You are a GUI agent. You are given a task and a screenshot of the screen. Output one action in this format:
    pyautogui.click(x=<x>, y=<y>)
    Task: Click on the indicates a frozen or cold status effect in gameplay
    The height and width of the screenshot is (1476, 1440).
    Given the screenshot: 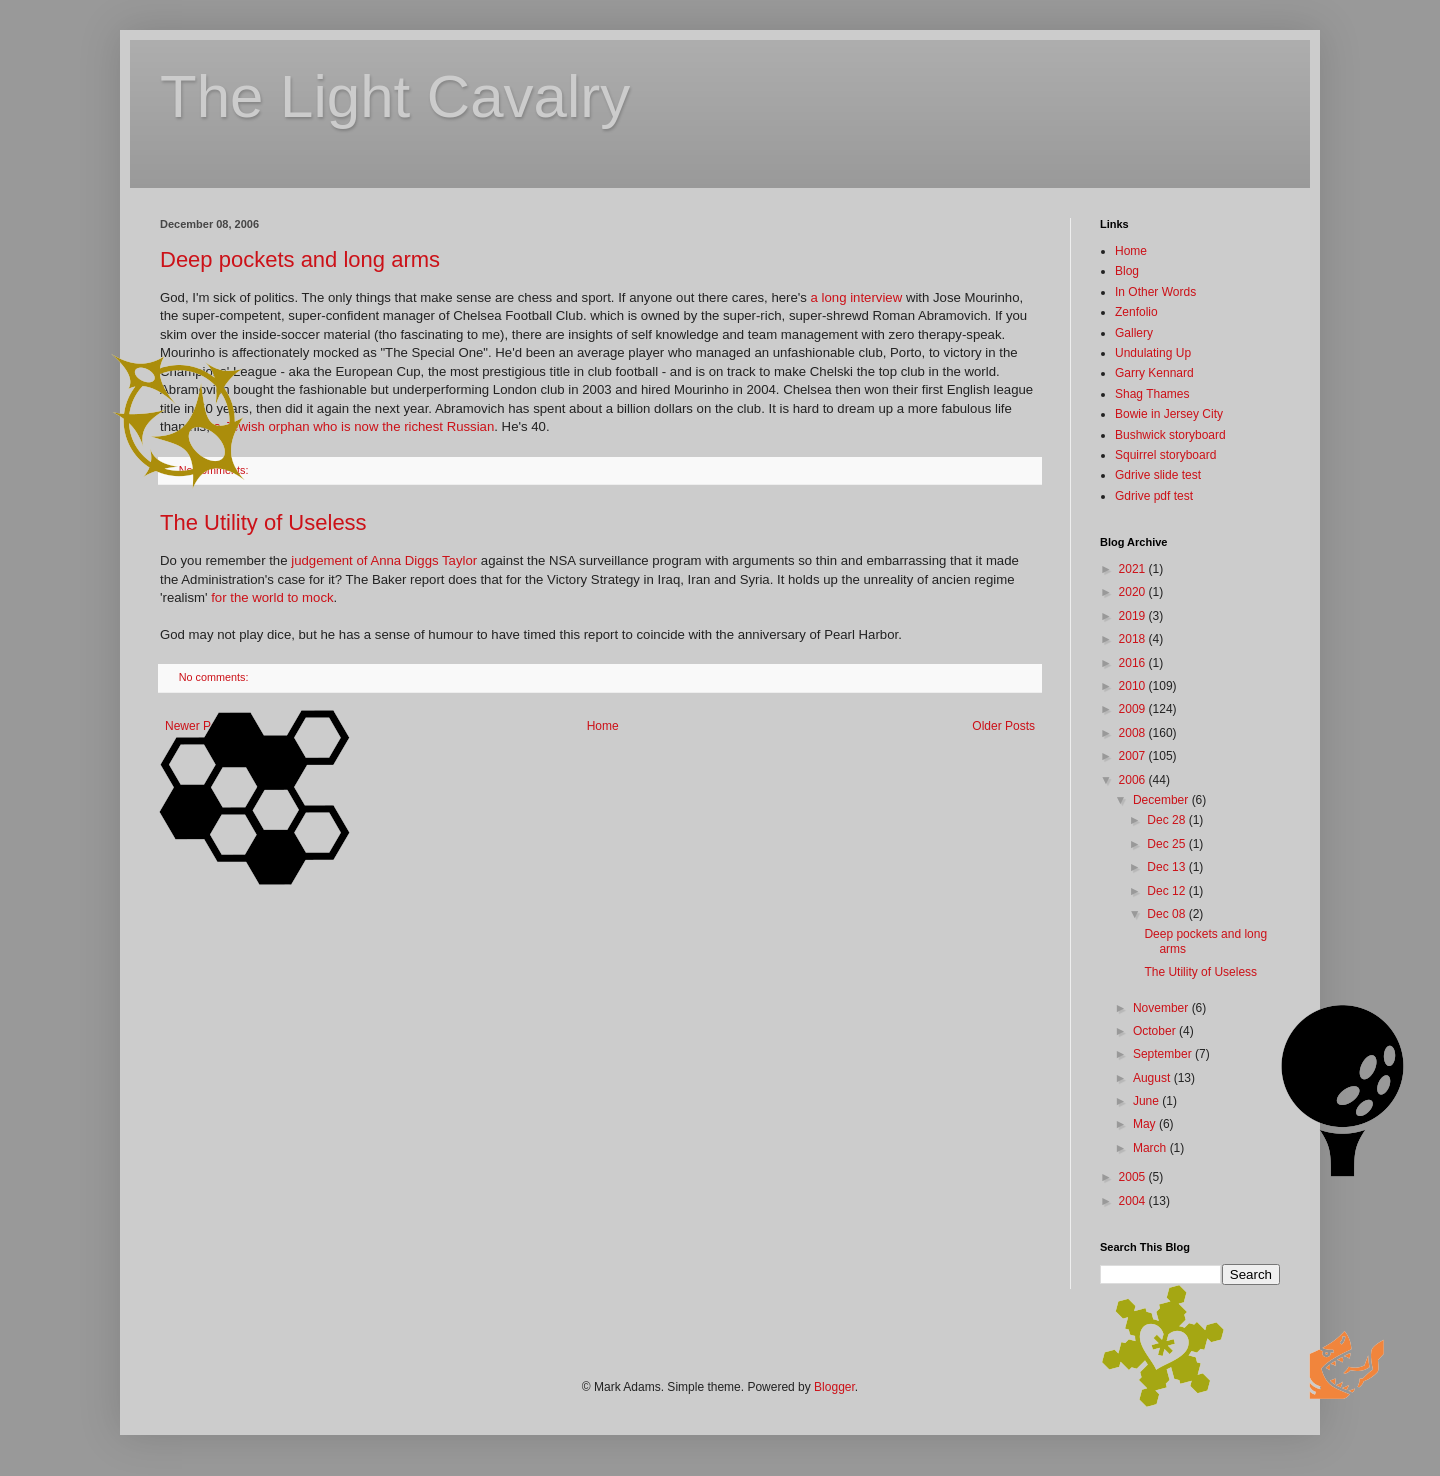 What is the action you would take?
    pyautogui.click(x=1163, y=1346)
    